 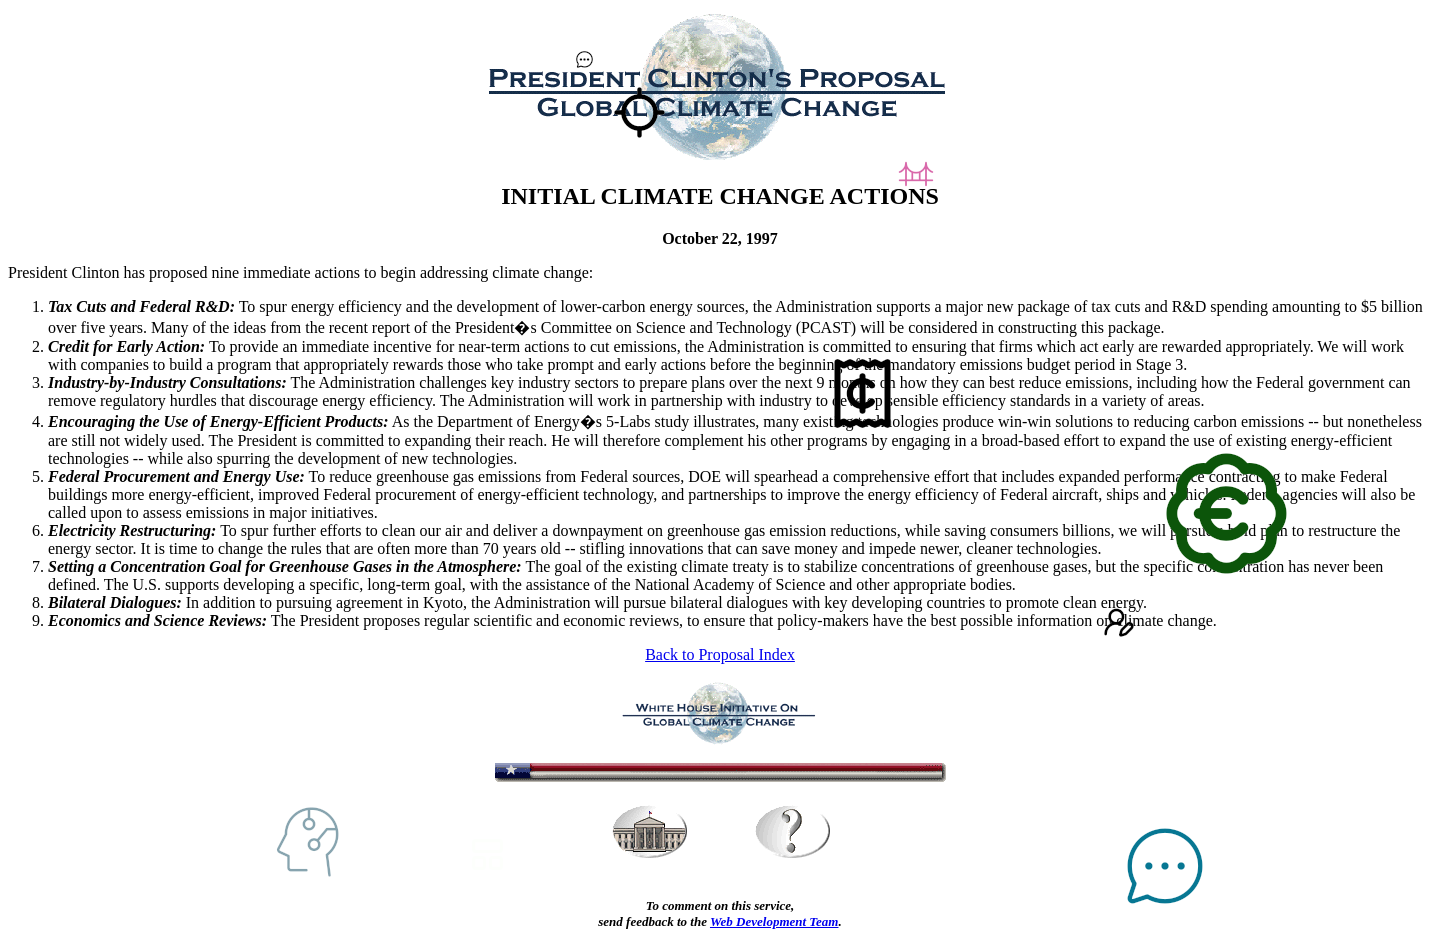 I want to click on access AI or machine learning features, so click(x=309, y=842).